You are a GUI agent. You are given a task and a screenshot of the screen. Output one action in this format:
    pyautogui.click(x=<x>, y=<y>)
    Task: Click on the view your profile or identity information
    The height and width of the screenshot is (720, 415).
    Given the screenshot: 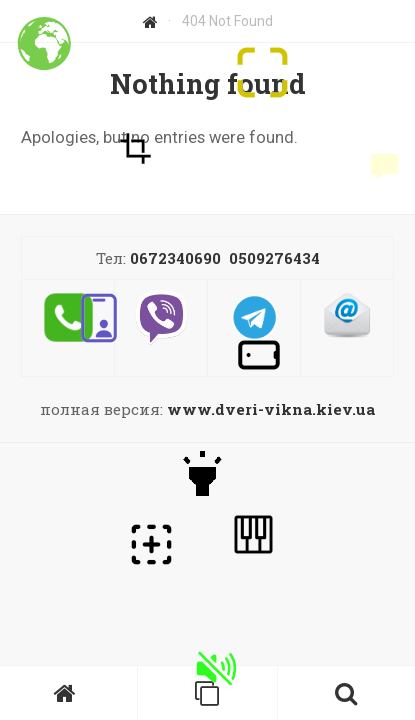 What is the action you would take?
    pyautogui.click(x=99, y=318)
    